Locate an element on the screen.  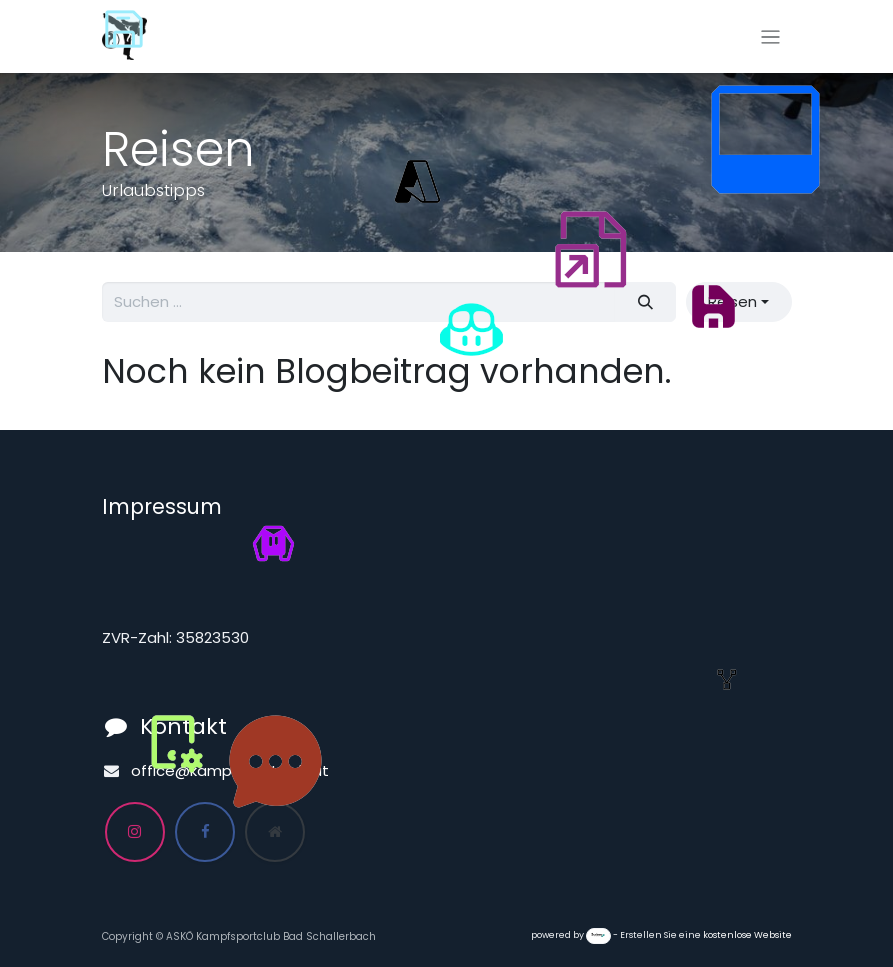
view parent classes or supertypes in code hierarchy is located at coordinates (727, 679).